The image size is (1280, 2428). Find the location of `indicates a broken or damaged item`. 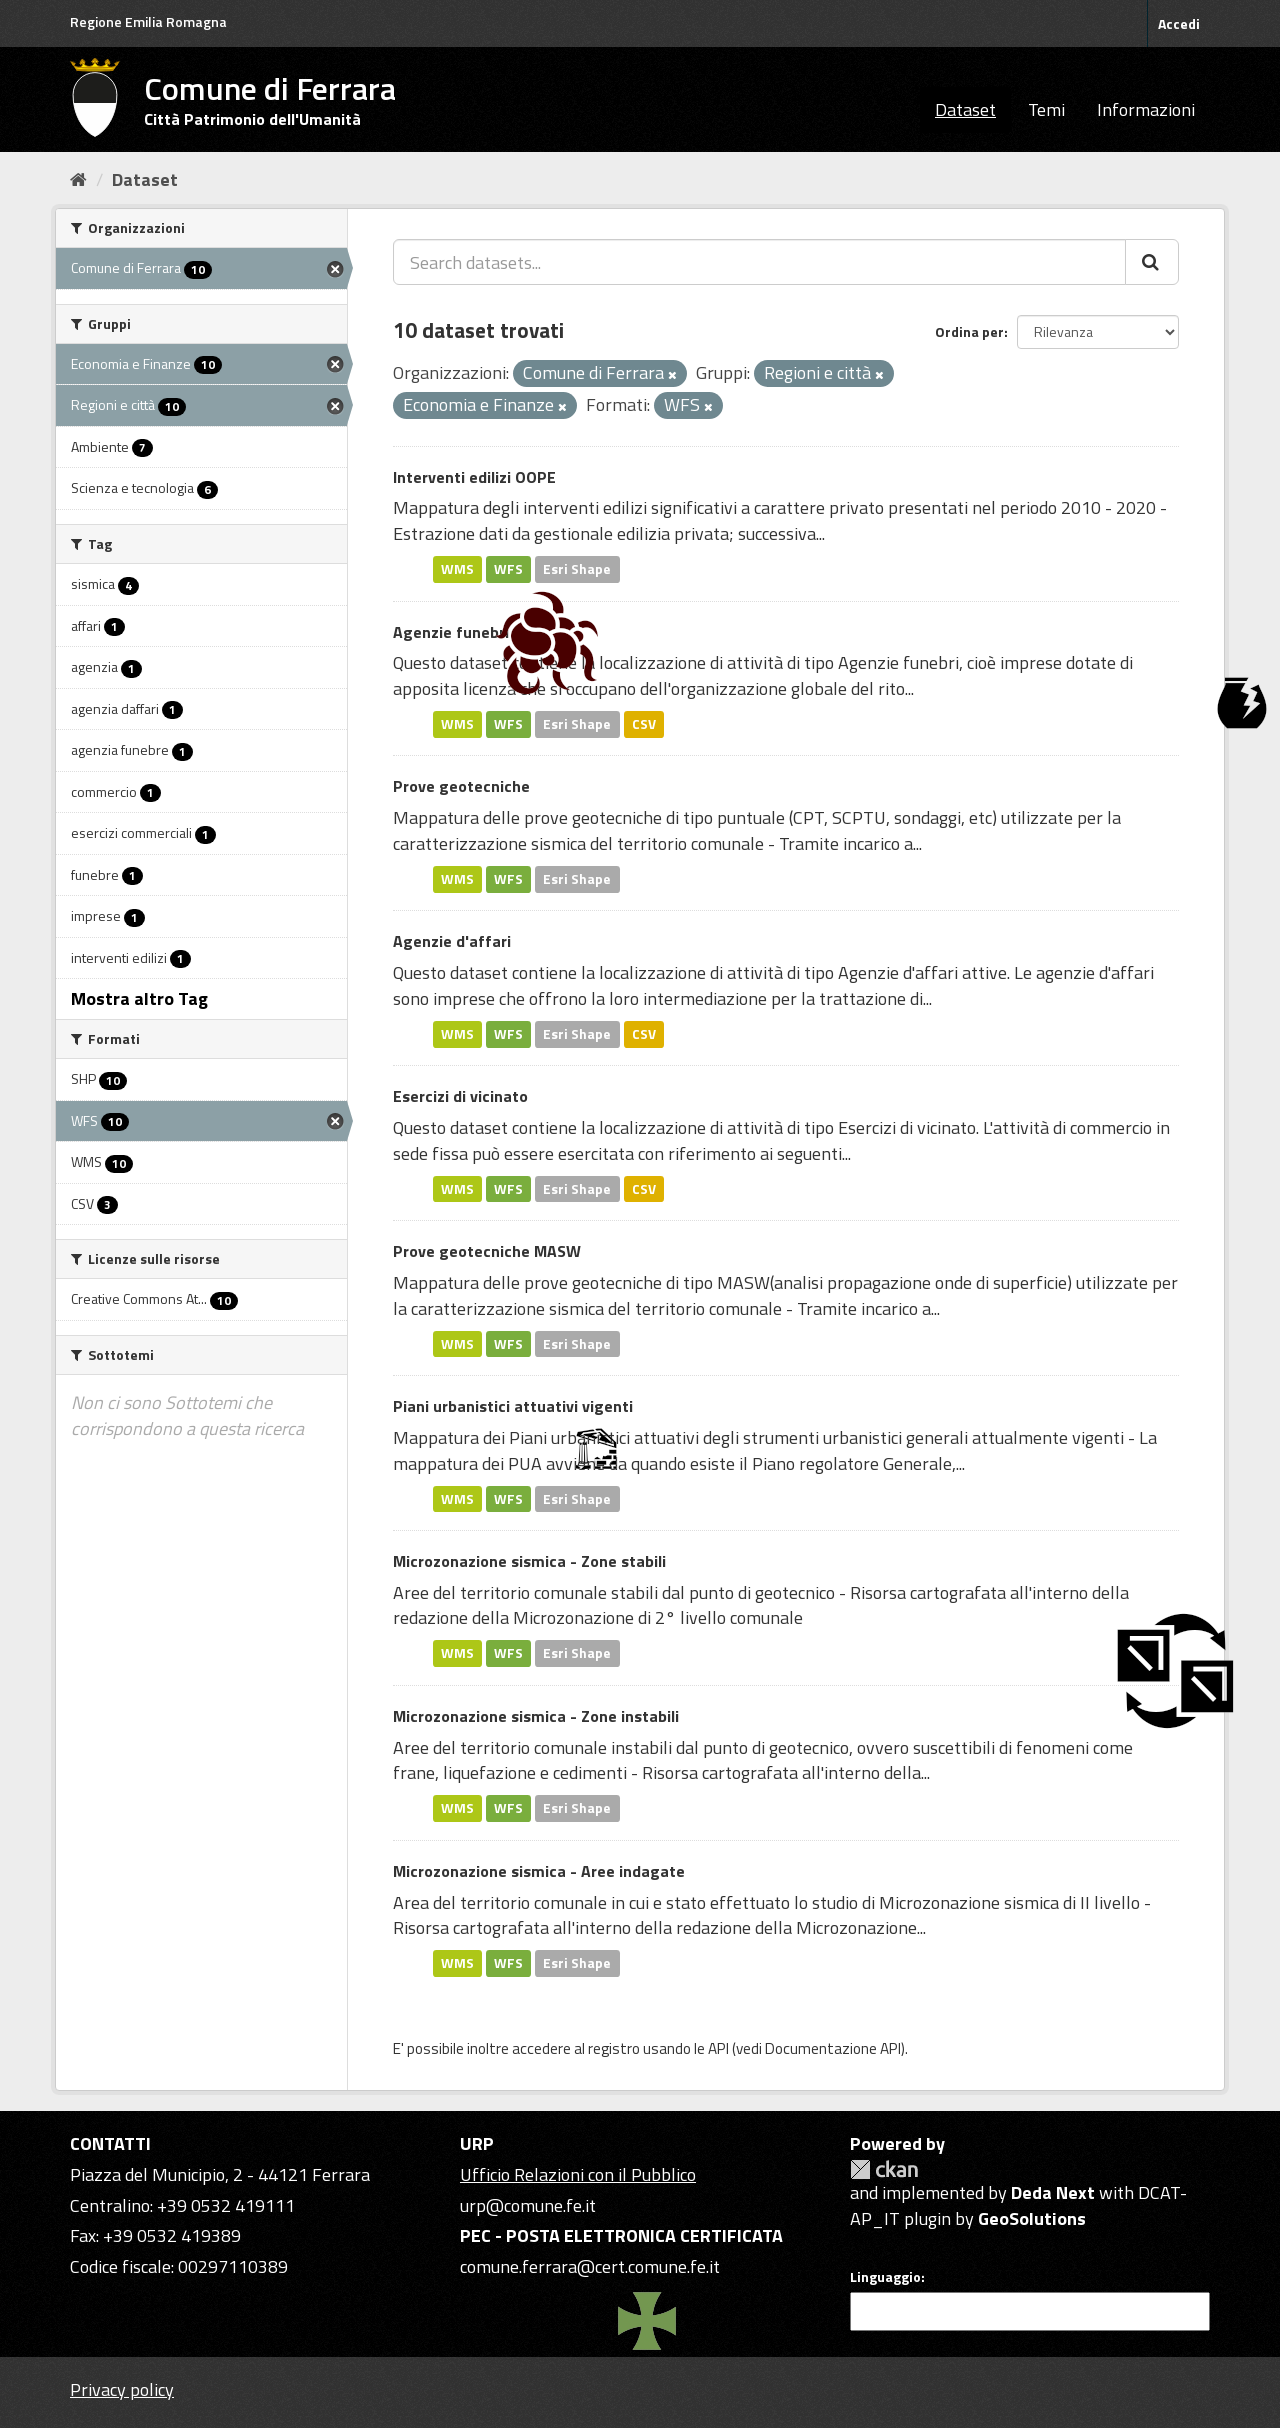

indicates a broken or damaged item is located at coordinates (1242, 703).